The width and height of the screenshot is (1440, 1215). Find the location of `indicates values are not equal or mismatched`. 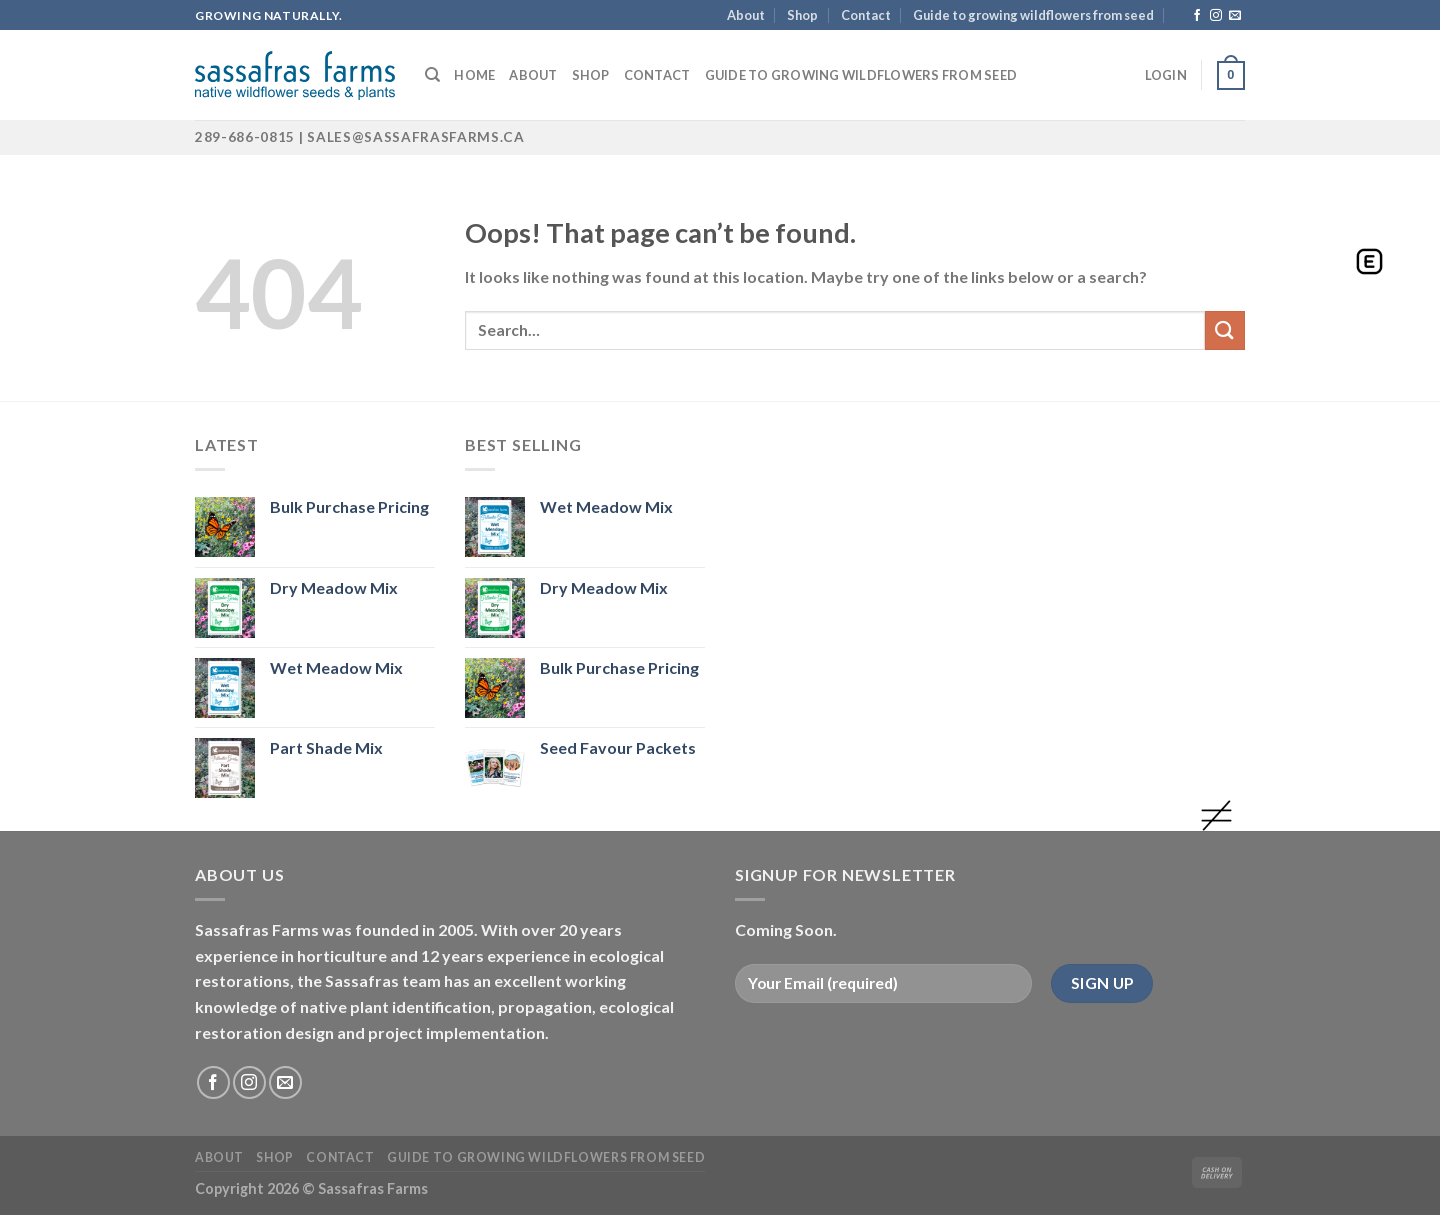

indicates values are not equal or mismatched is located at coordinates (1216, 815).